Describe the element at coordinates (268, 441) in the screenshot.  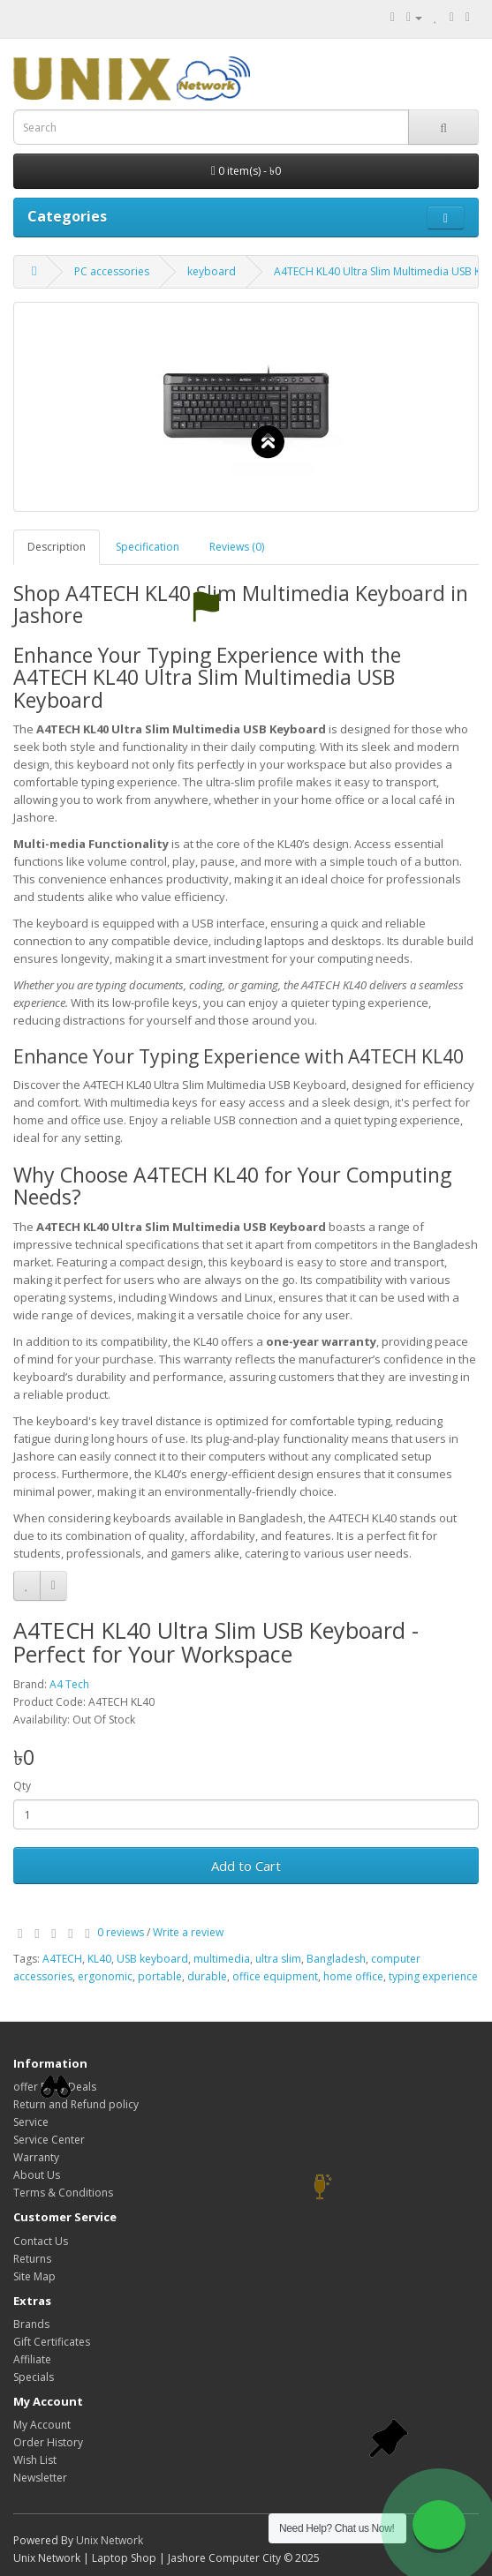
I see `scroll to top of page` at that location.